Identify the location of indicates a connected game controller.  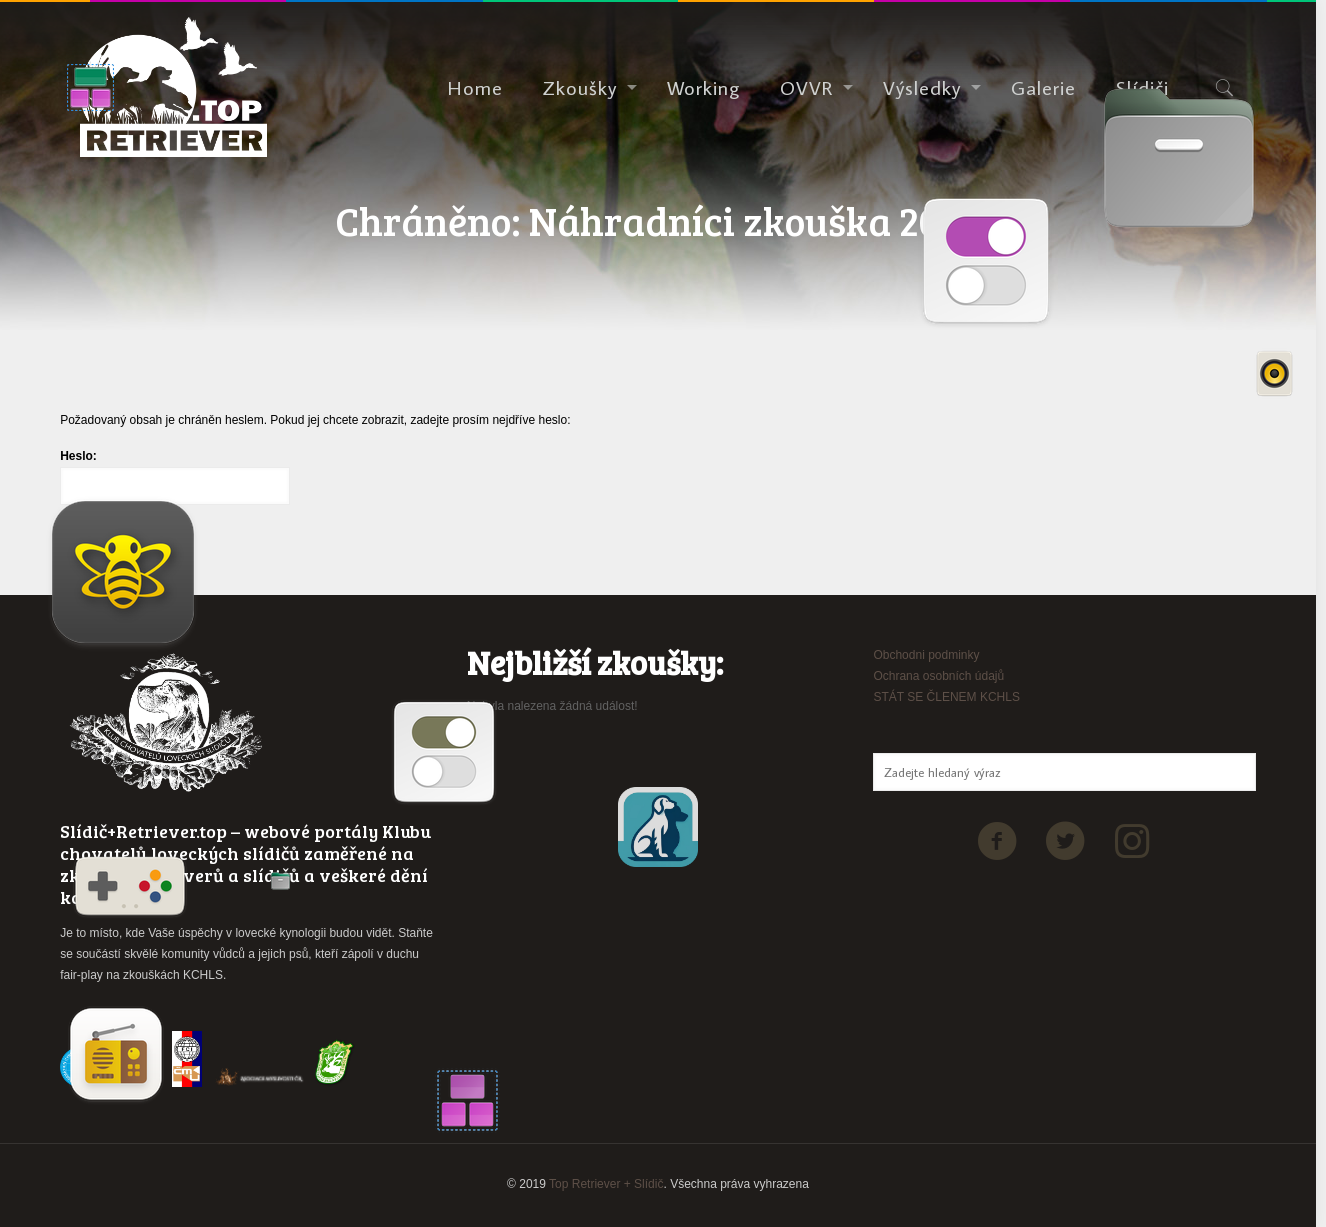
(130, 886).